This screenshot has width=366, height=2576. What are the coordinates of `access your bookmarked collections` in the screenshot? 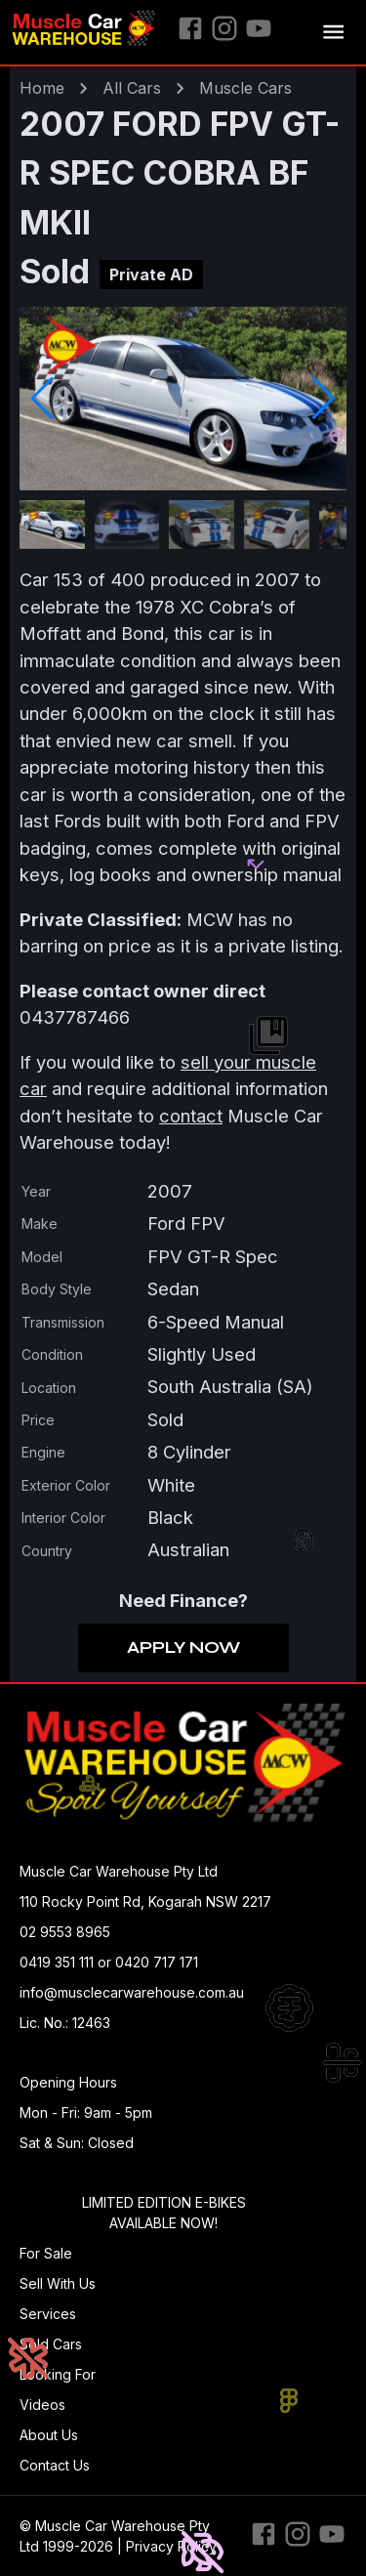 It's located at (268, 1035).